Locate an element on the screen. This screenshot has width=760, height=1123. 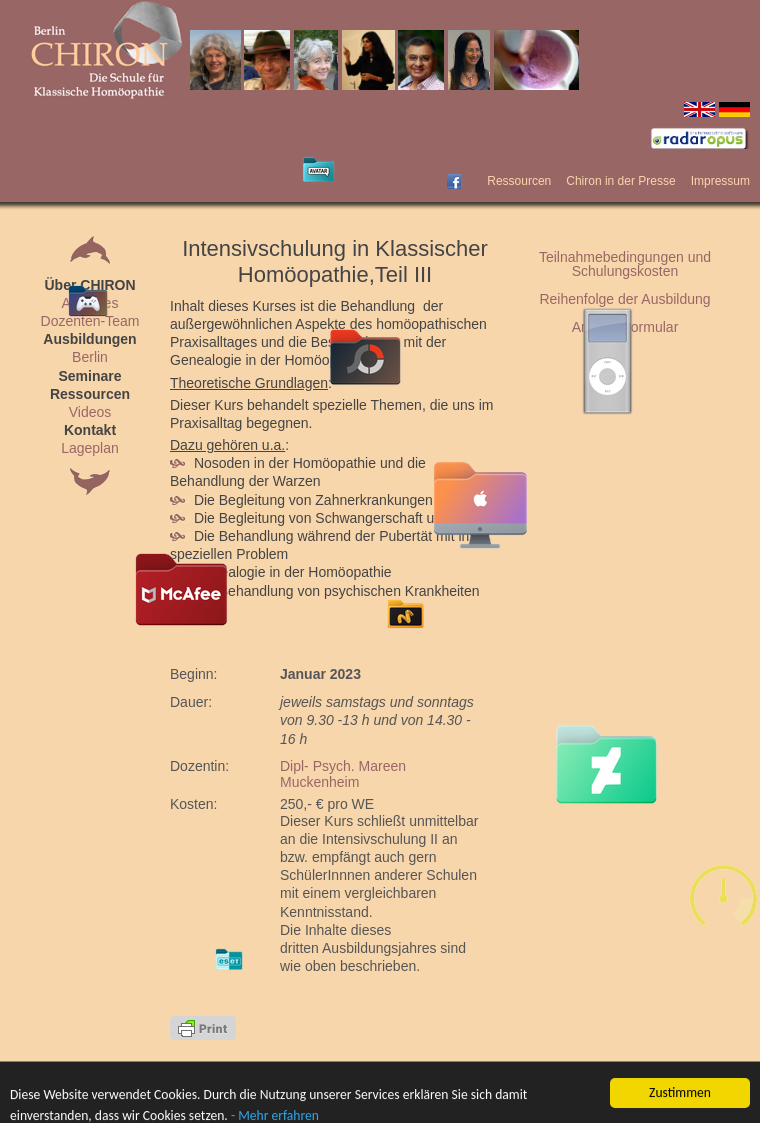
view system performance metrics is located at coordinates (723, 894).